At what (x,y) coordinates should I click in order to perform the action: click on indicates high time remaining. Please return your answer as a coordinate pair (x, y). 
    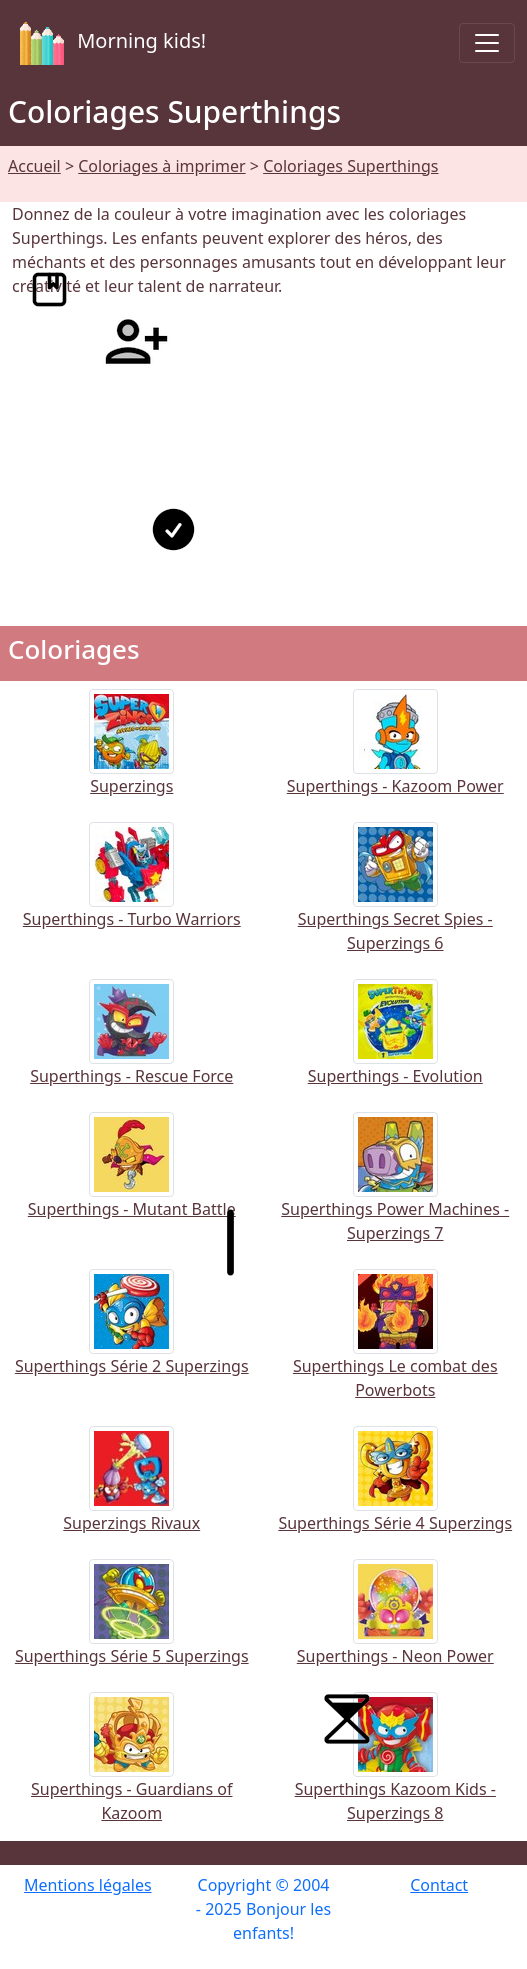
    Looking at the image, I should click on (347, 1719).